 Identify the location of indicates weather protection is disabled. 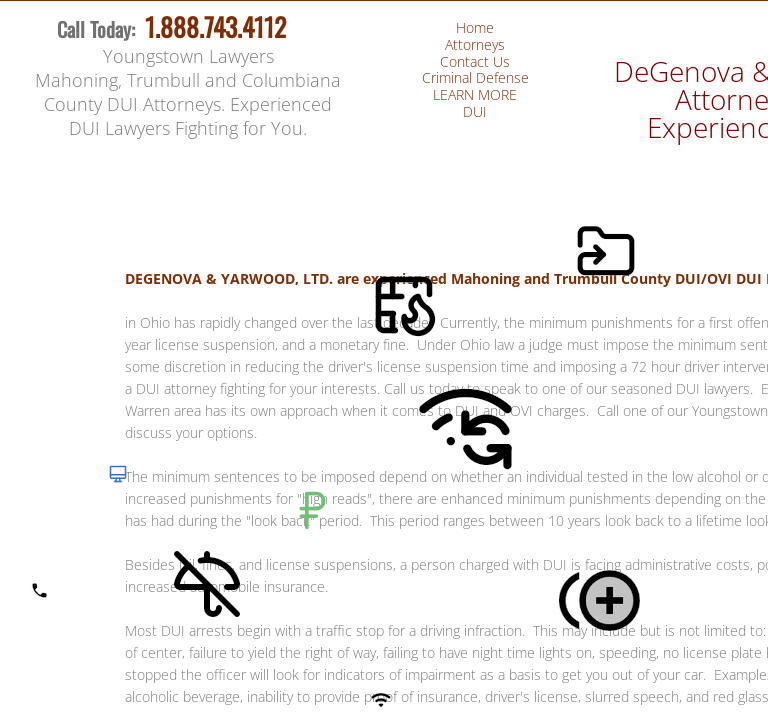
(207, 584).